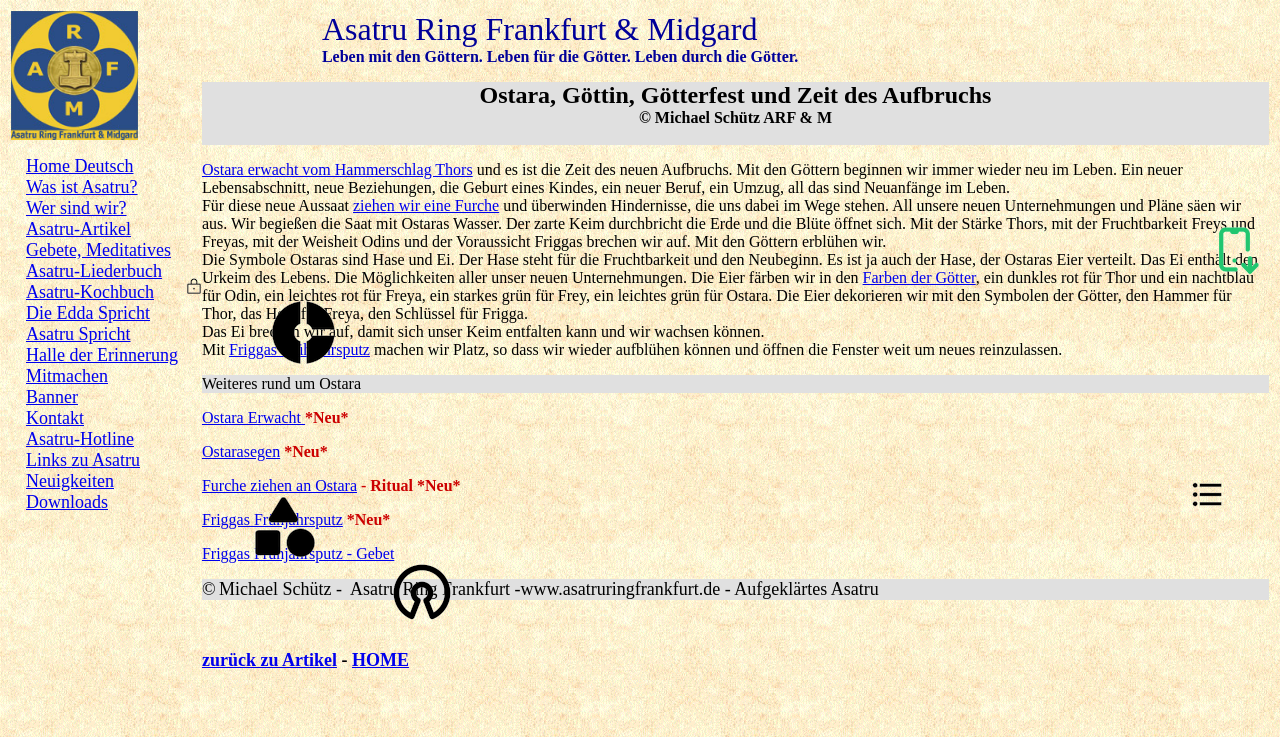 The width and height of the screenshot is (1280, 737). Describe the element at coordinates (194, 287) in the screenshot. I see `lock or secure this item` at that location.